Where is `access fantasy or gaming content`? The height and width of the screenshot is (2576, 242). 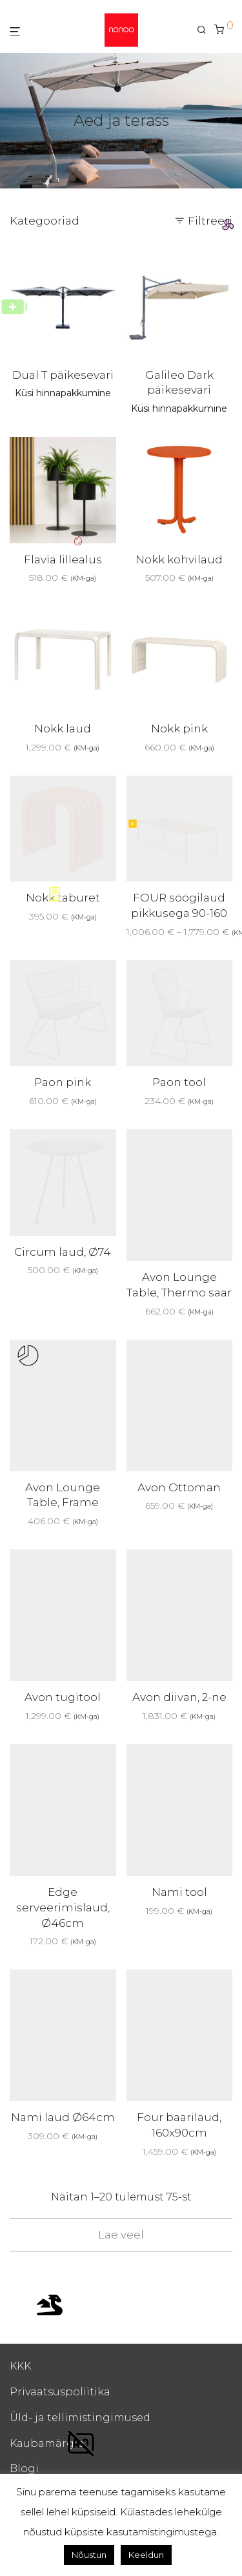 access fantasy or gaming content is located at coordinates (50, 2305).